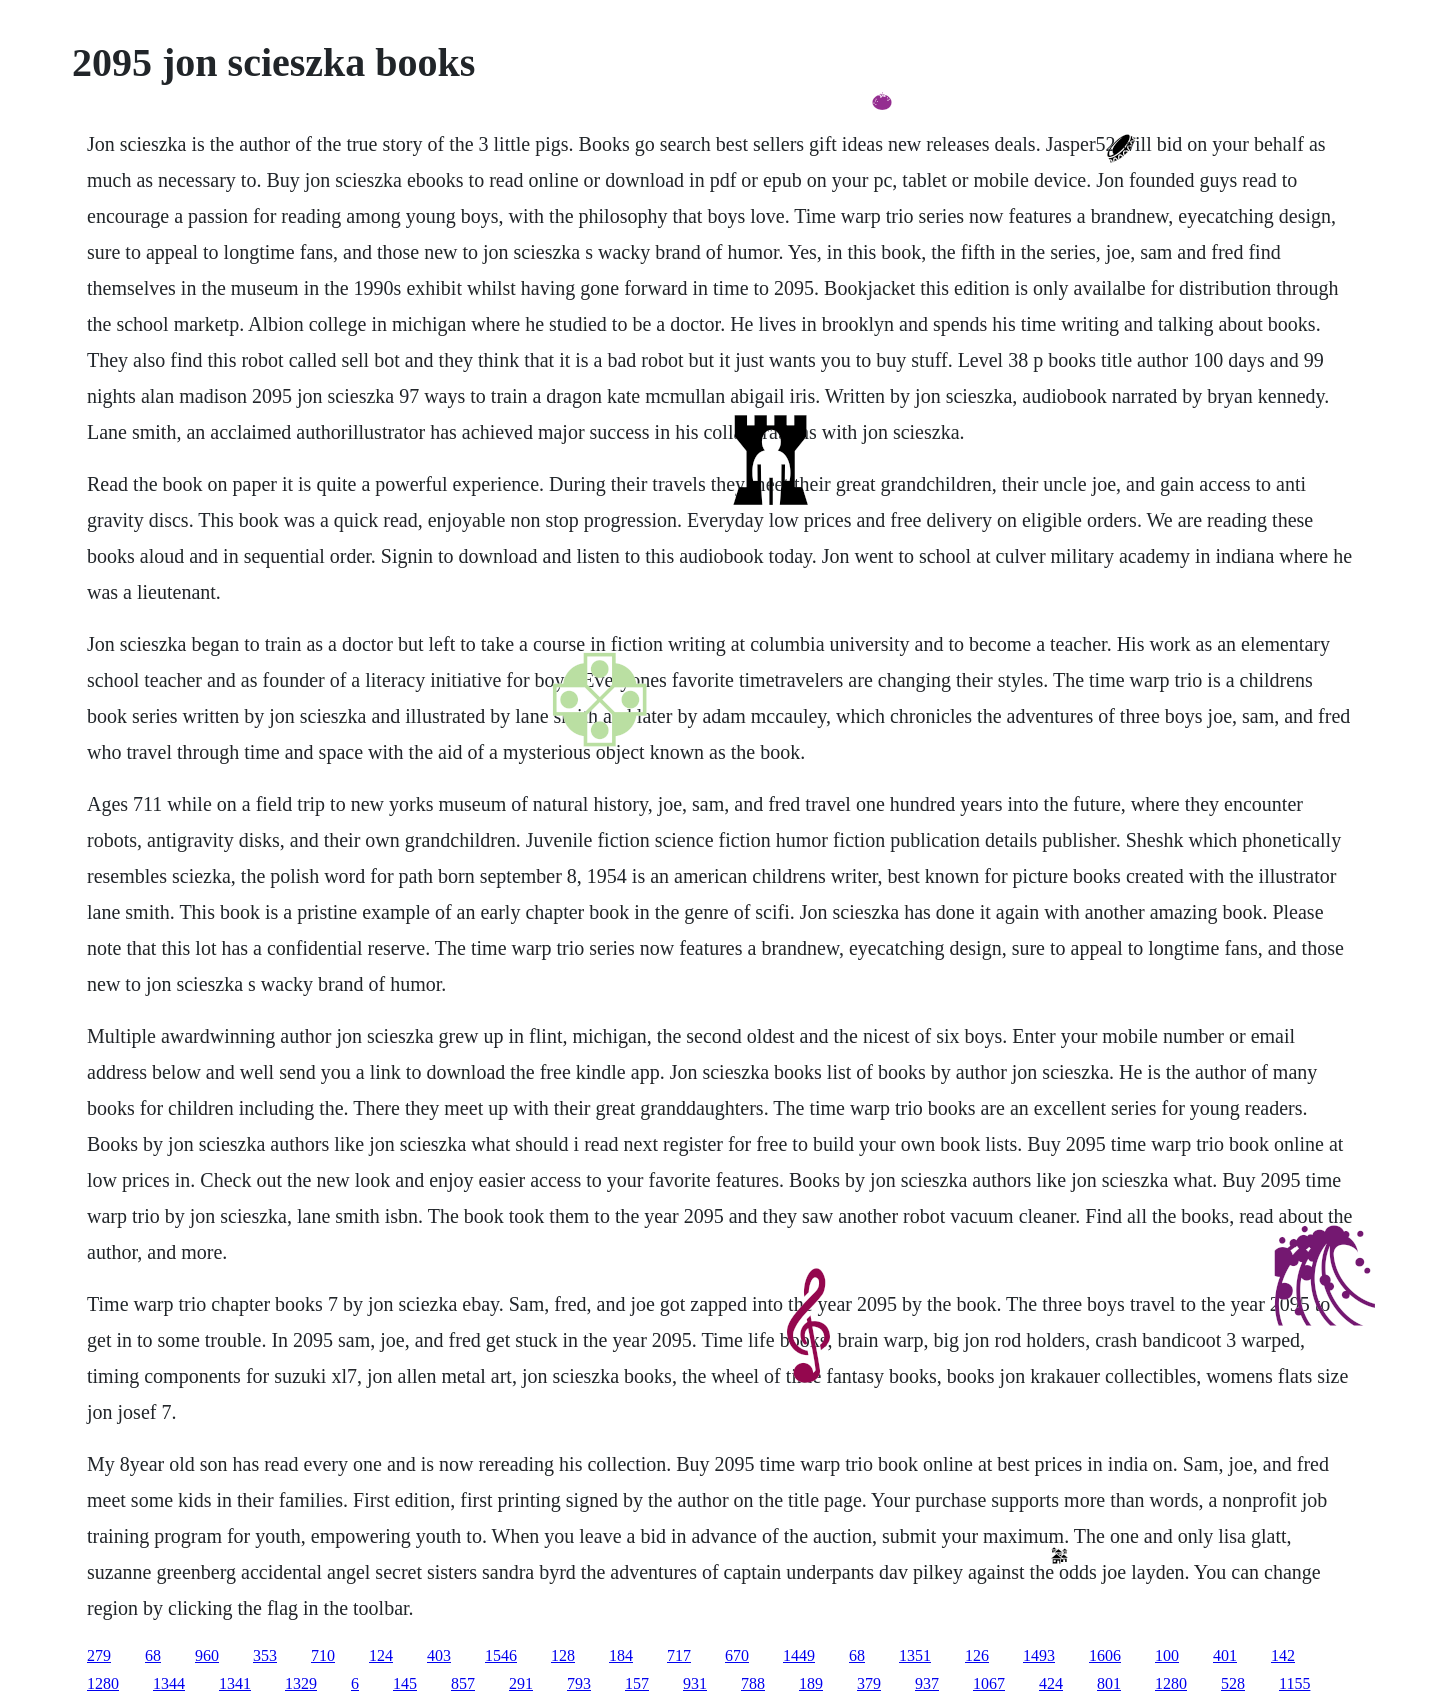 Image resolution: width=1440 pixels, height=1707 pixels. What do you see at coordinates (882, 101) in the screenshot?
I see `select tangerine or citrus fruit item` at bounding box center [882, 101].